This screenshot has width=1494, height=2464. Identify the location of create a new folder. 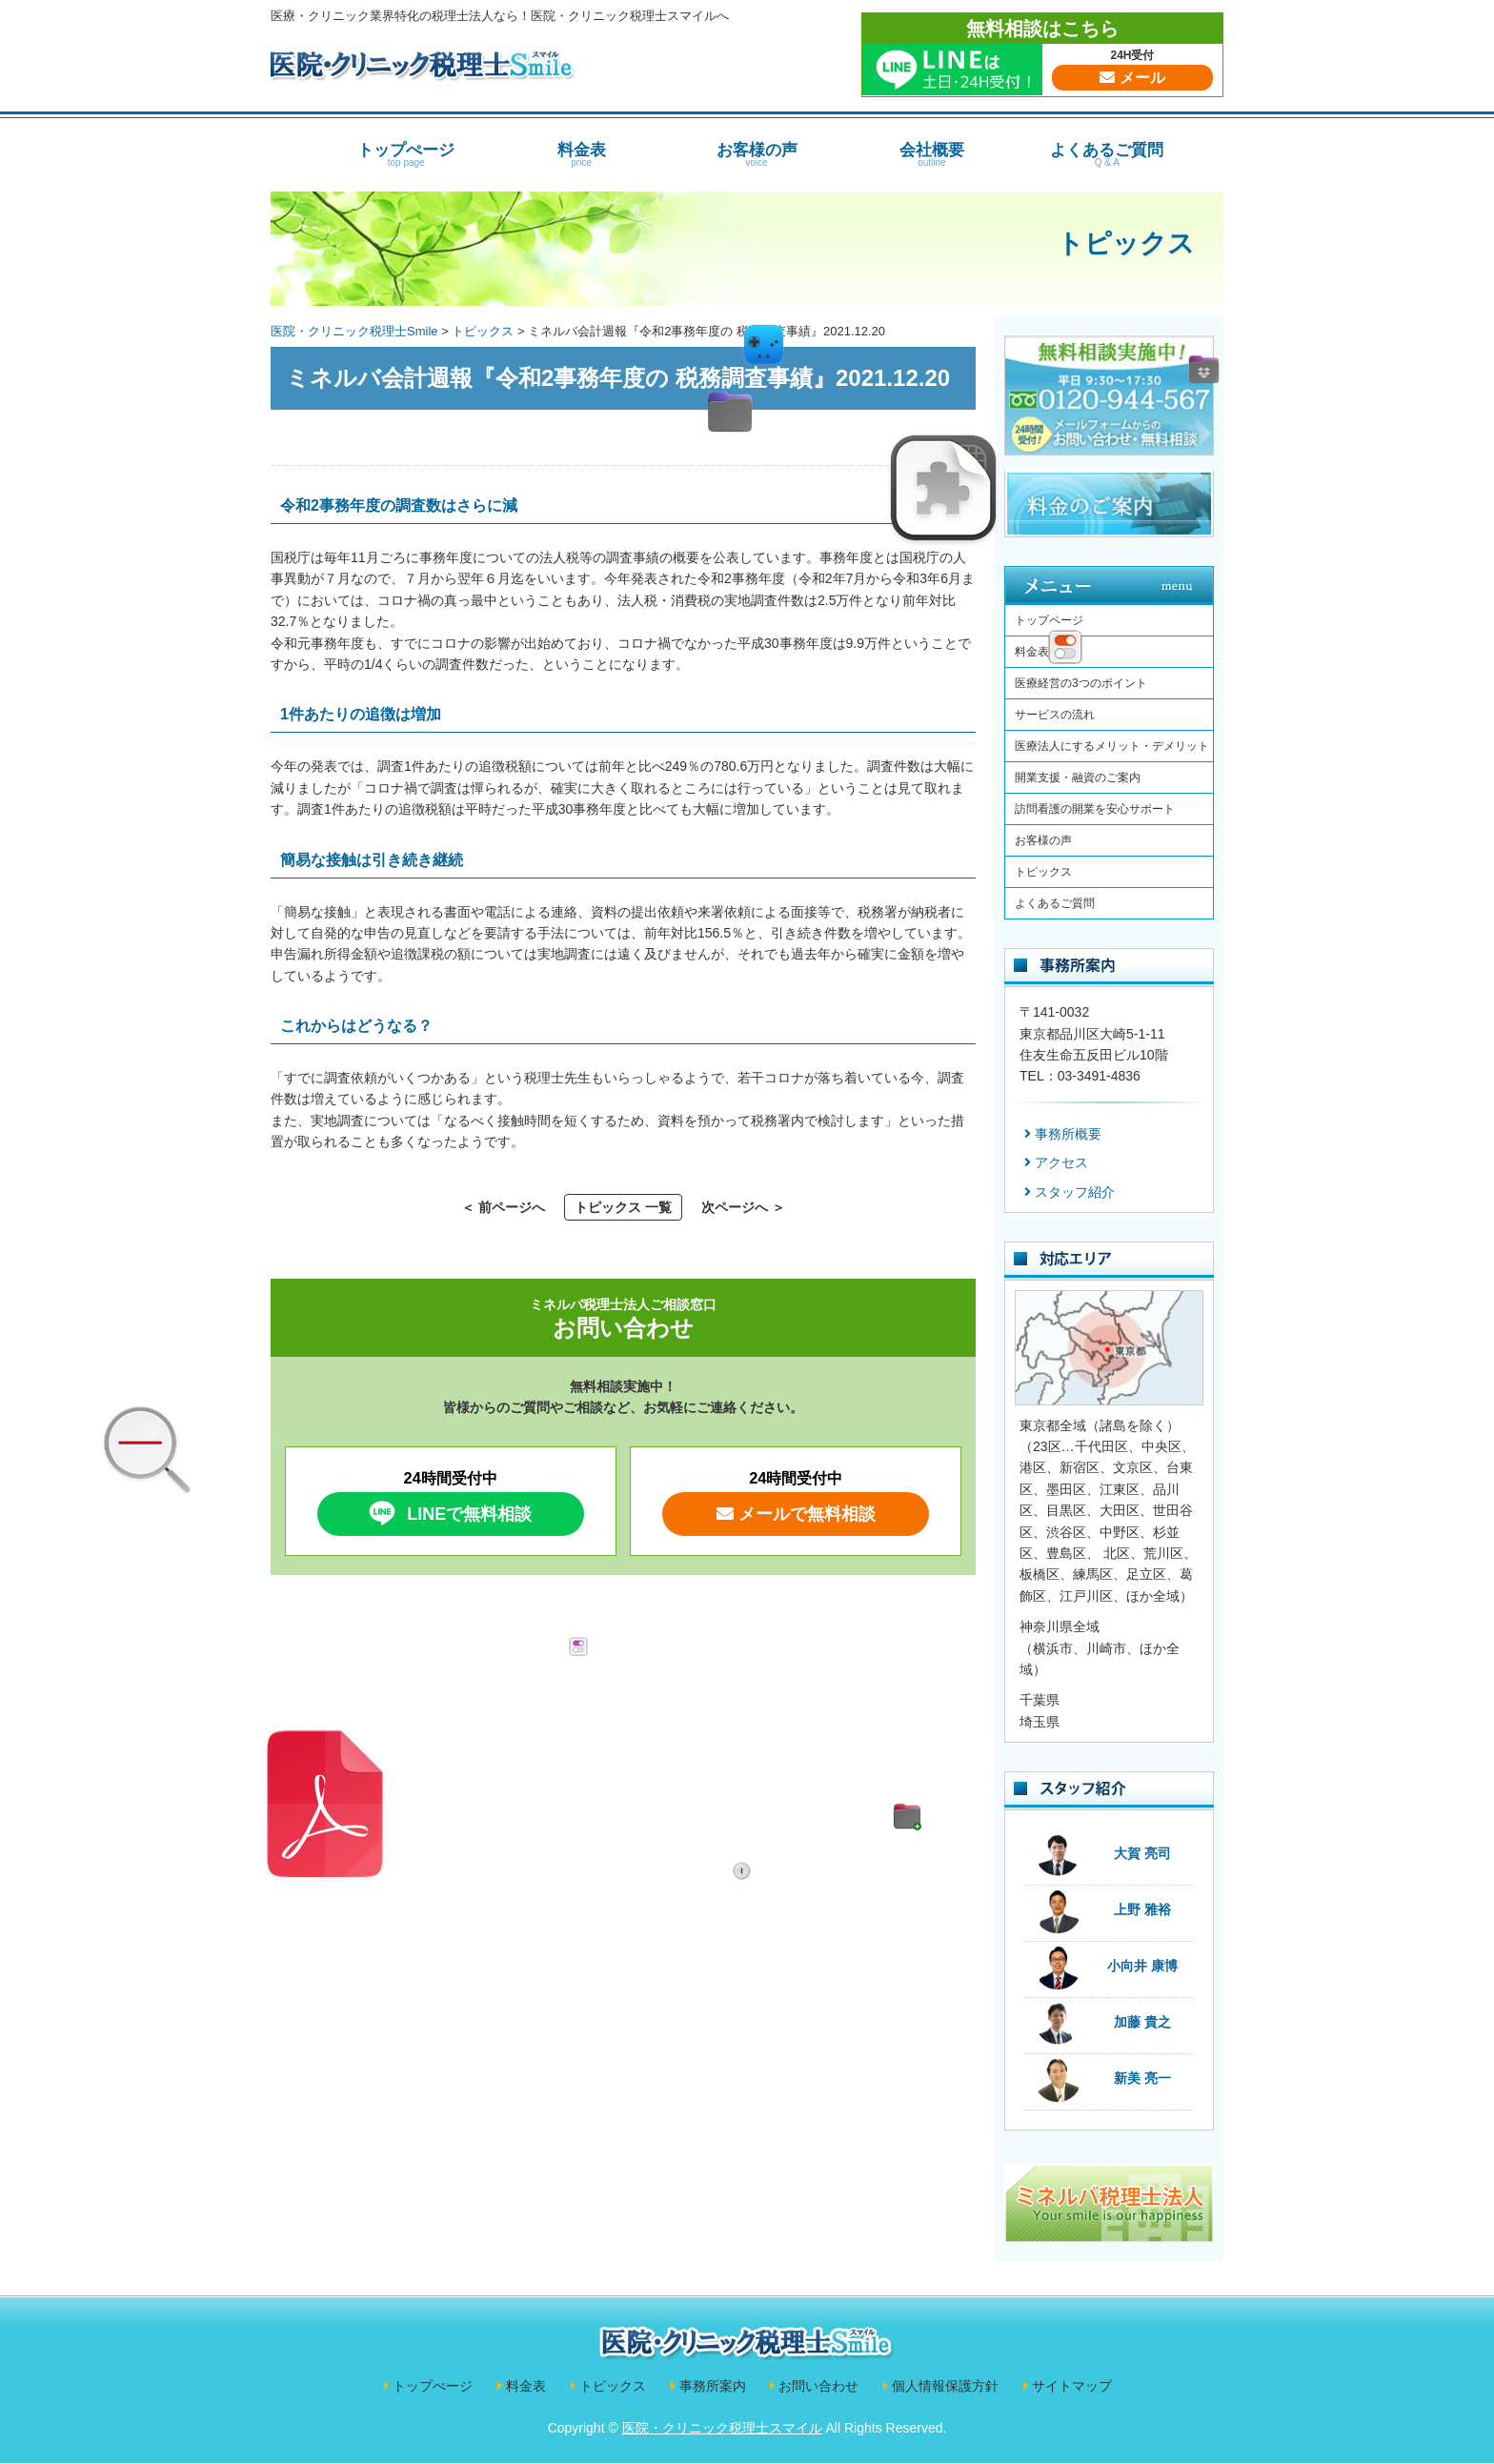
(907, 1816).